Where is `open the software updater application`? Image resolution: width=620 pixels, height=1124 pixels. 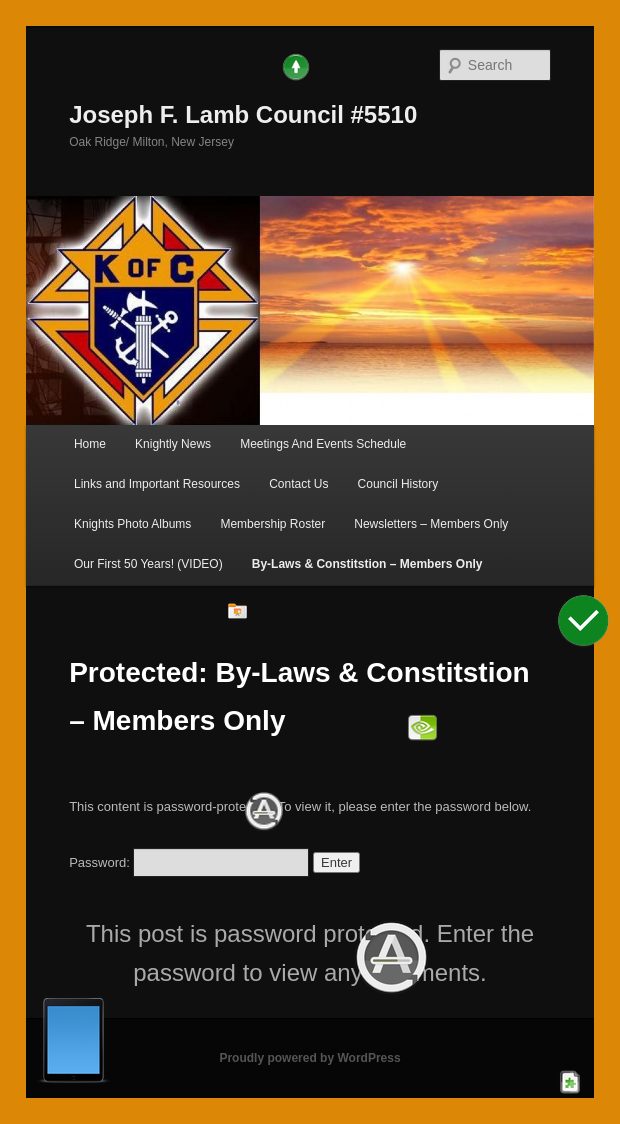 open the software updater application is located at coordinates (391, 957).